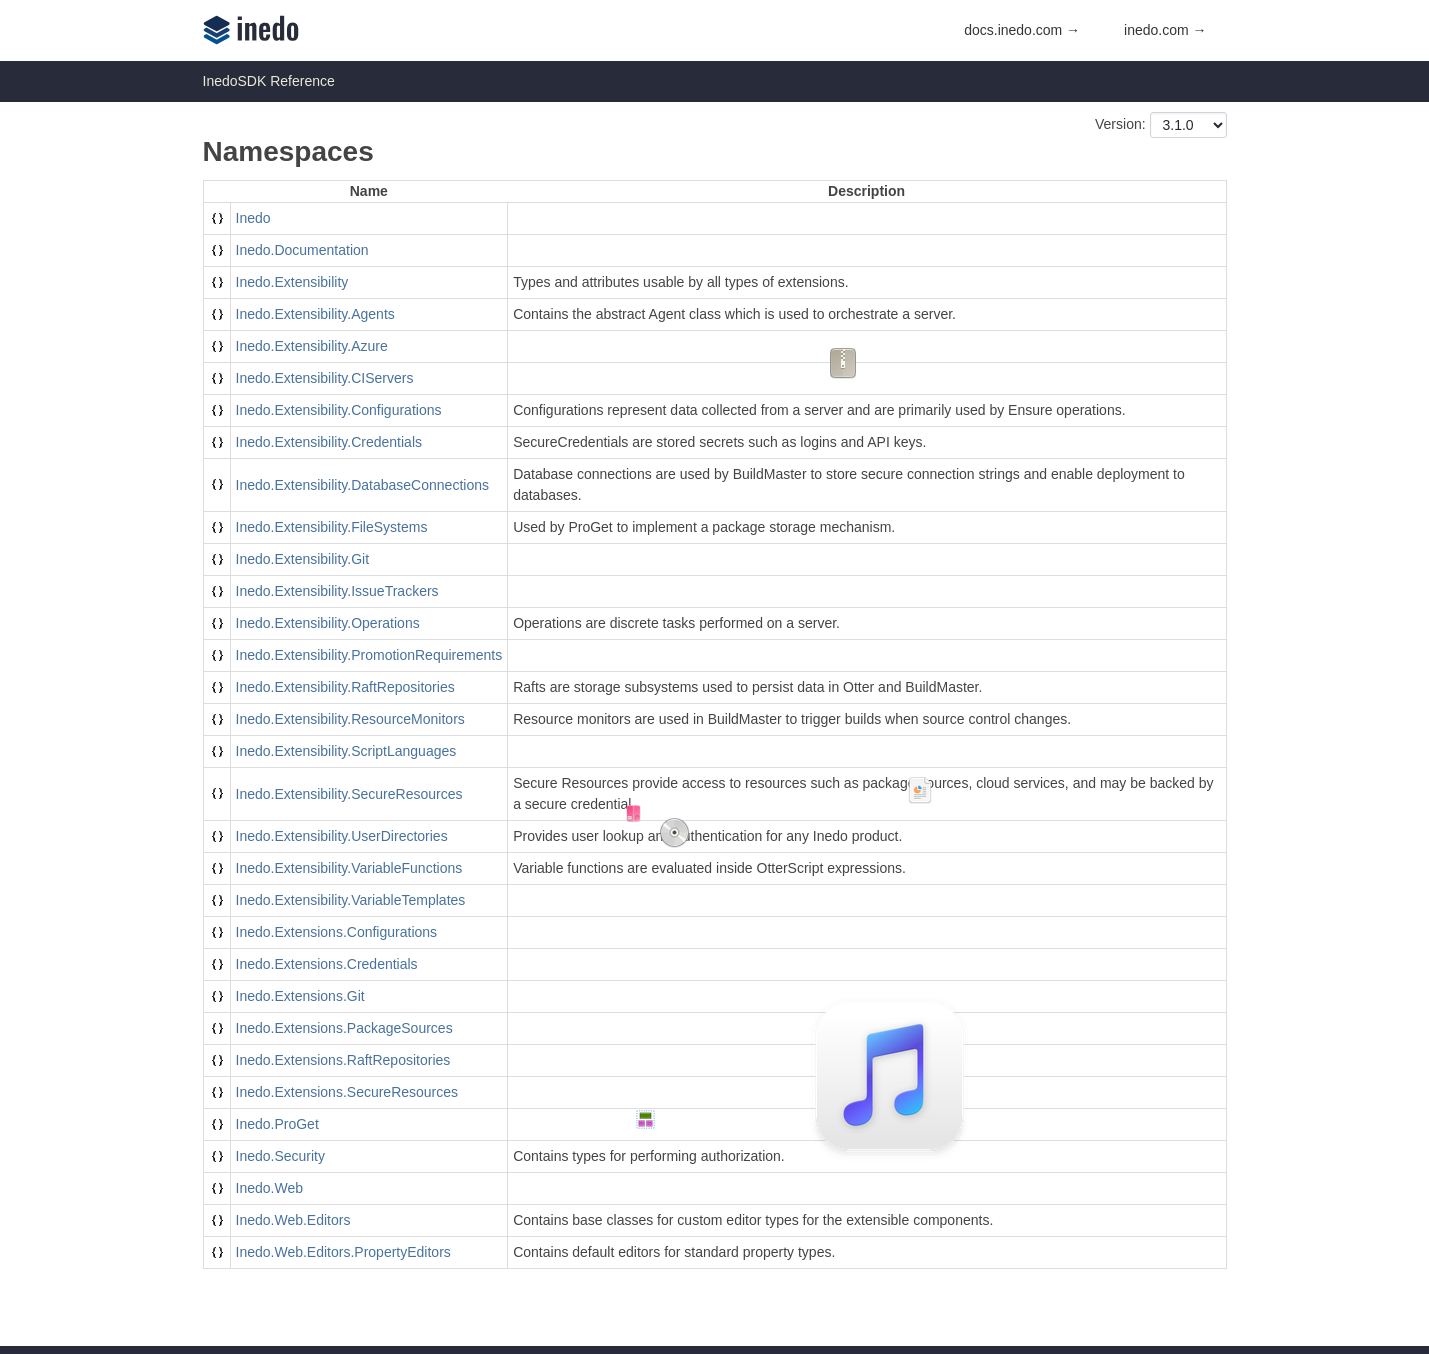 The image size is (1429, 1354). Describe the element at coordinates (843, 363) in the screenshot. I see `open file roller archive manager` at that location.